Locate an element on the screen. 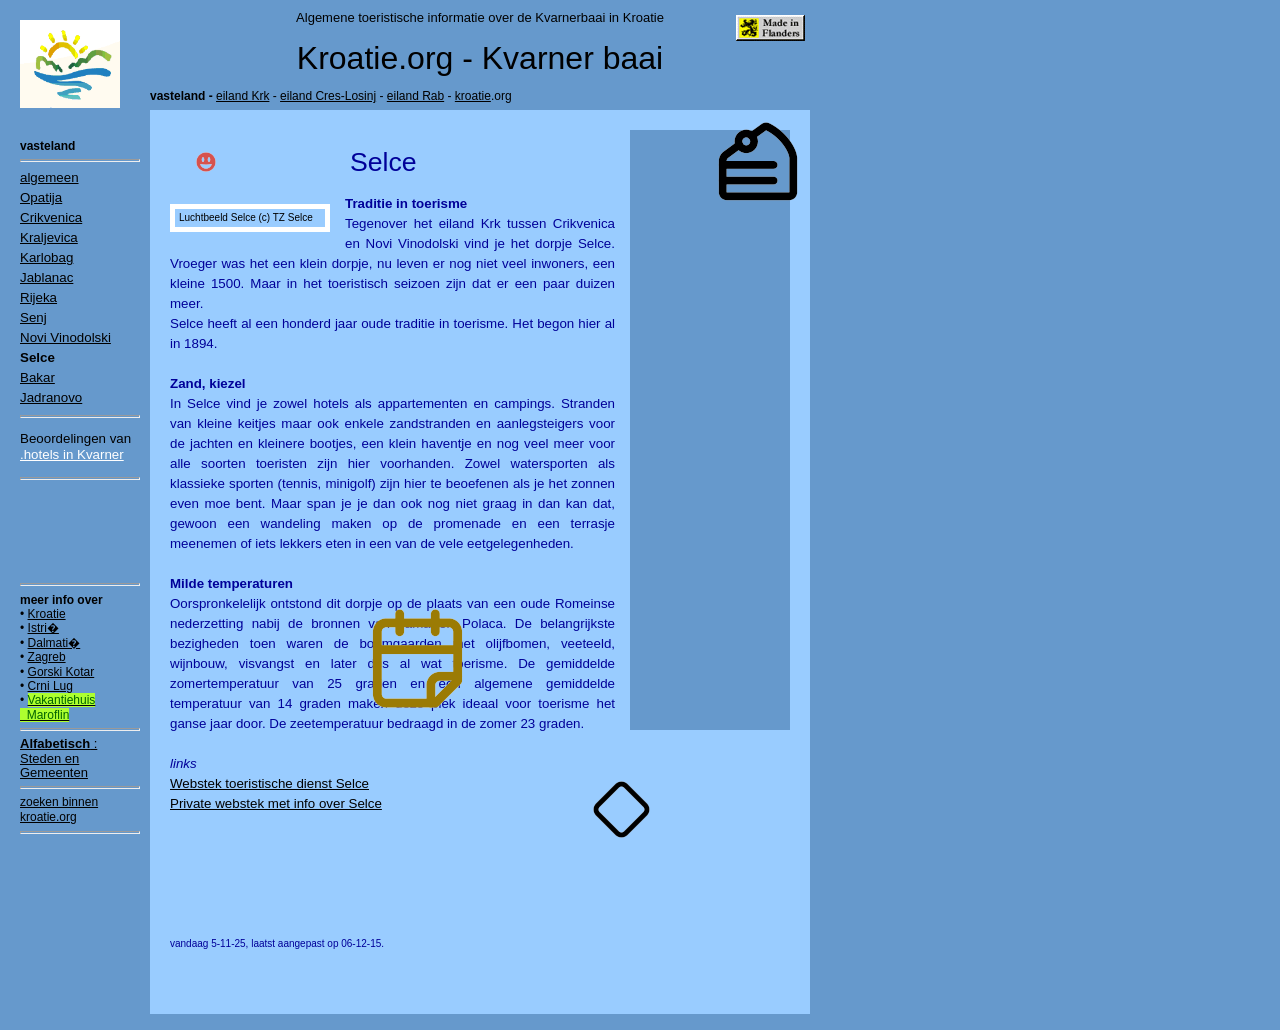 This screenshot has width=1280, height=1030. view birthday or celebration reminders is located at coordinates (758, 161).